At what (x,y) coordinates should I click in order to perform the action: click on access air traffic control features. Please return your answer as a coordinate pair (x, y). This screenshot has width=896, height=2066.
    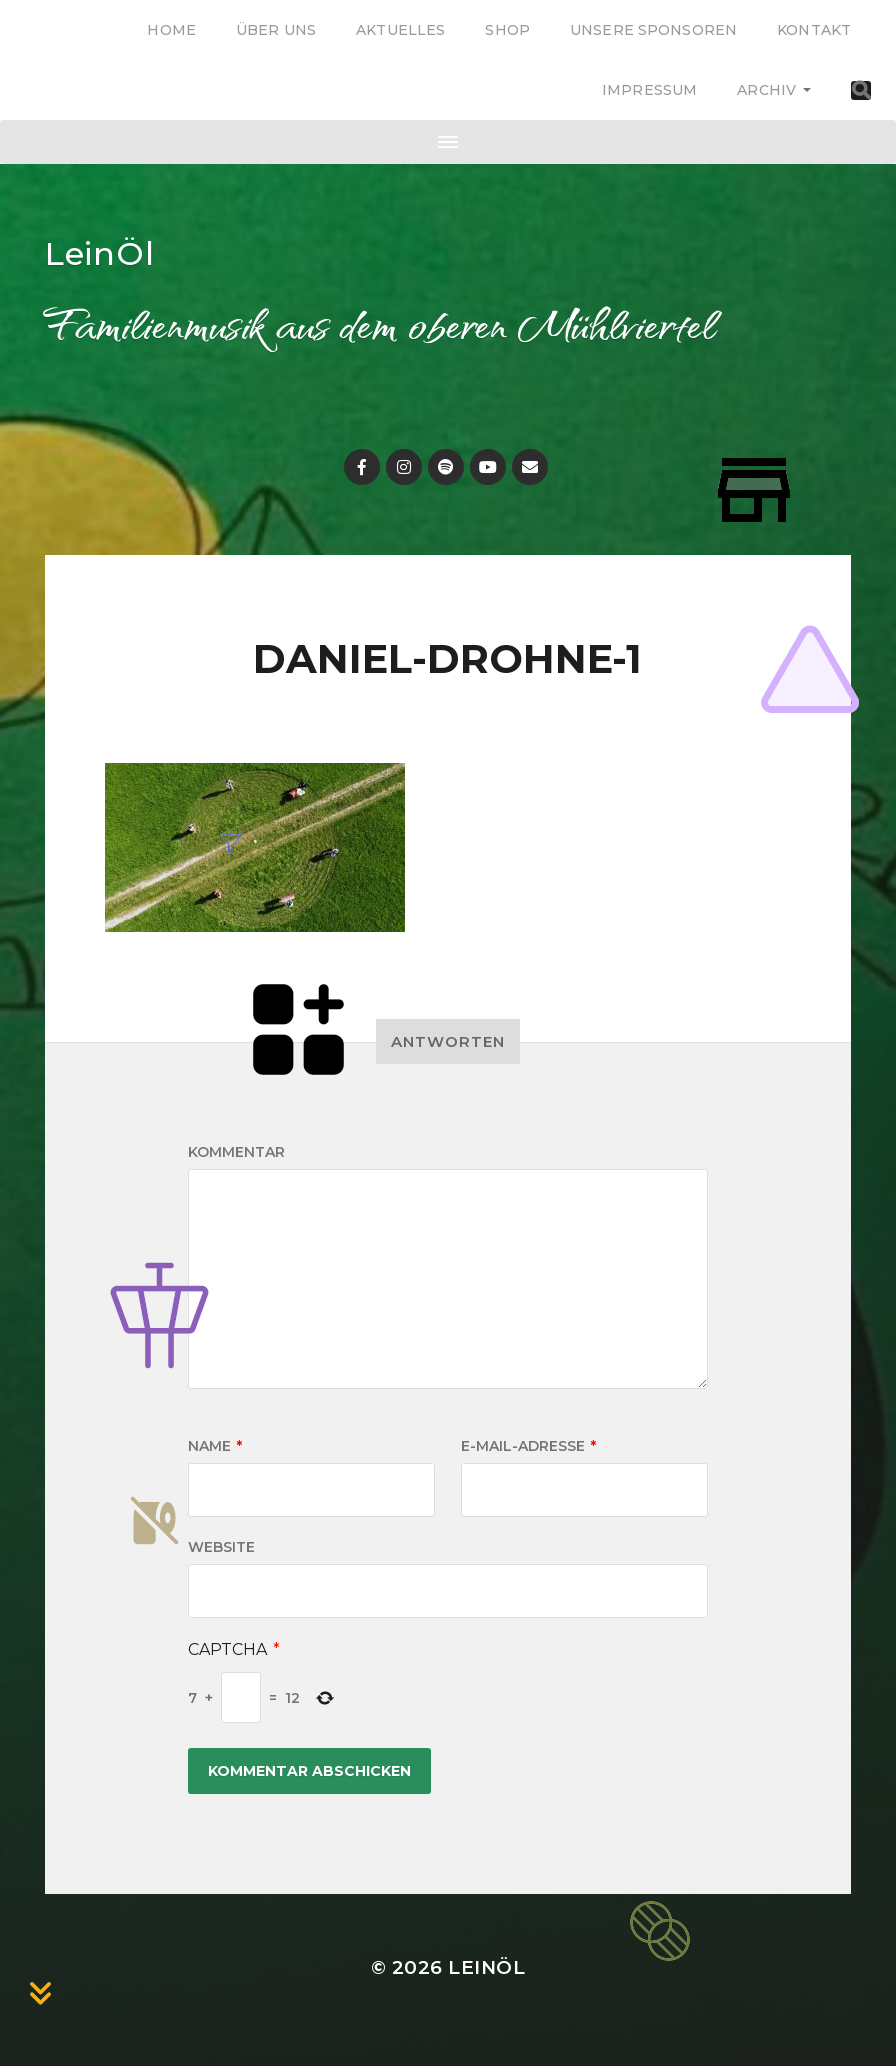
    Looking at the image, I should click on (159, 1315).